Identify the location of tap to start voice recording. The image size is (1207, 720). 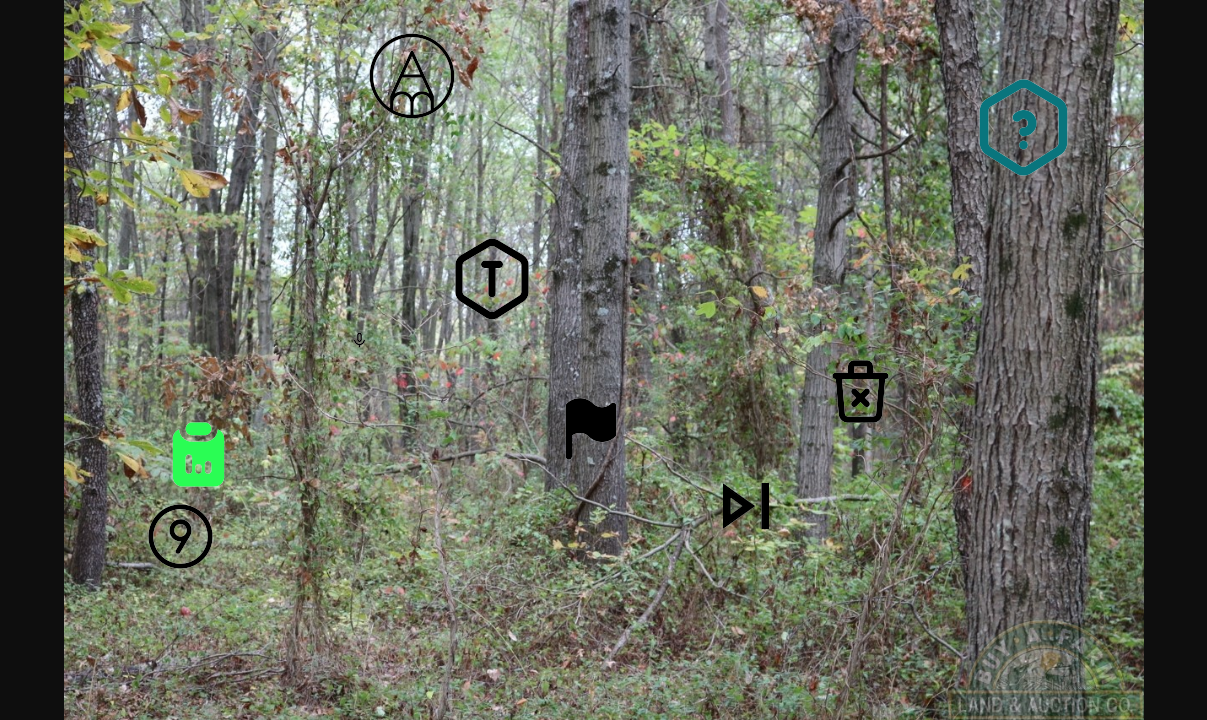
(359, 340).